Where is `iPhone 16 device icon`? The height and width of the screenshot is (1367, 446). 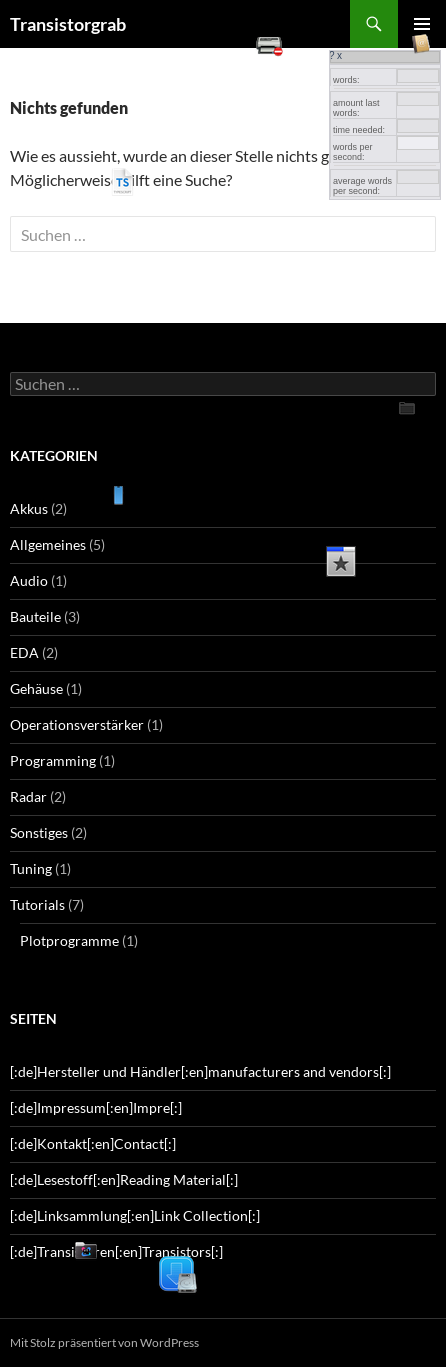 iPhone 16 device icon is located at coordinates (118, 495).